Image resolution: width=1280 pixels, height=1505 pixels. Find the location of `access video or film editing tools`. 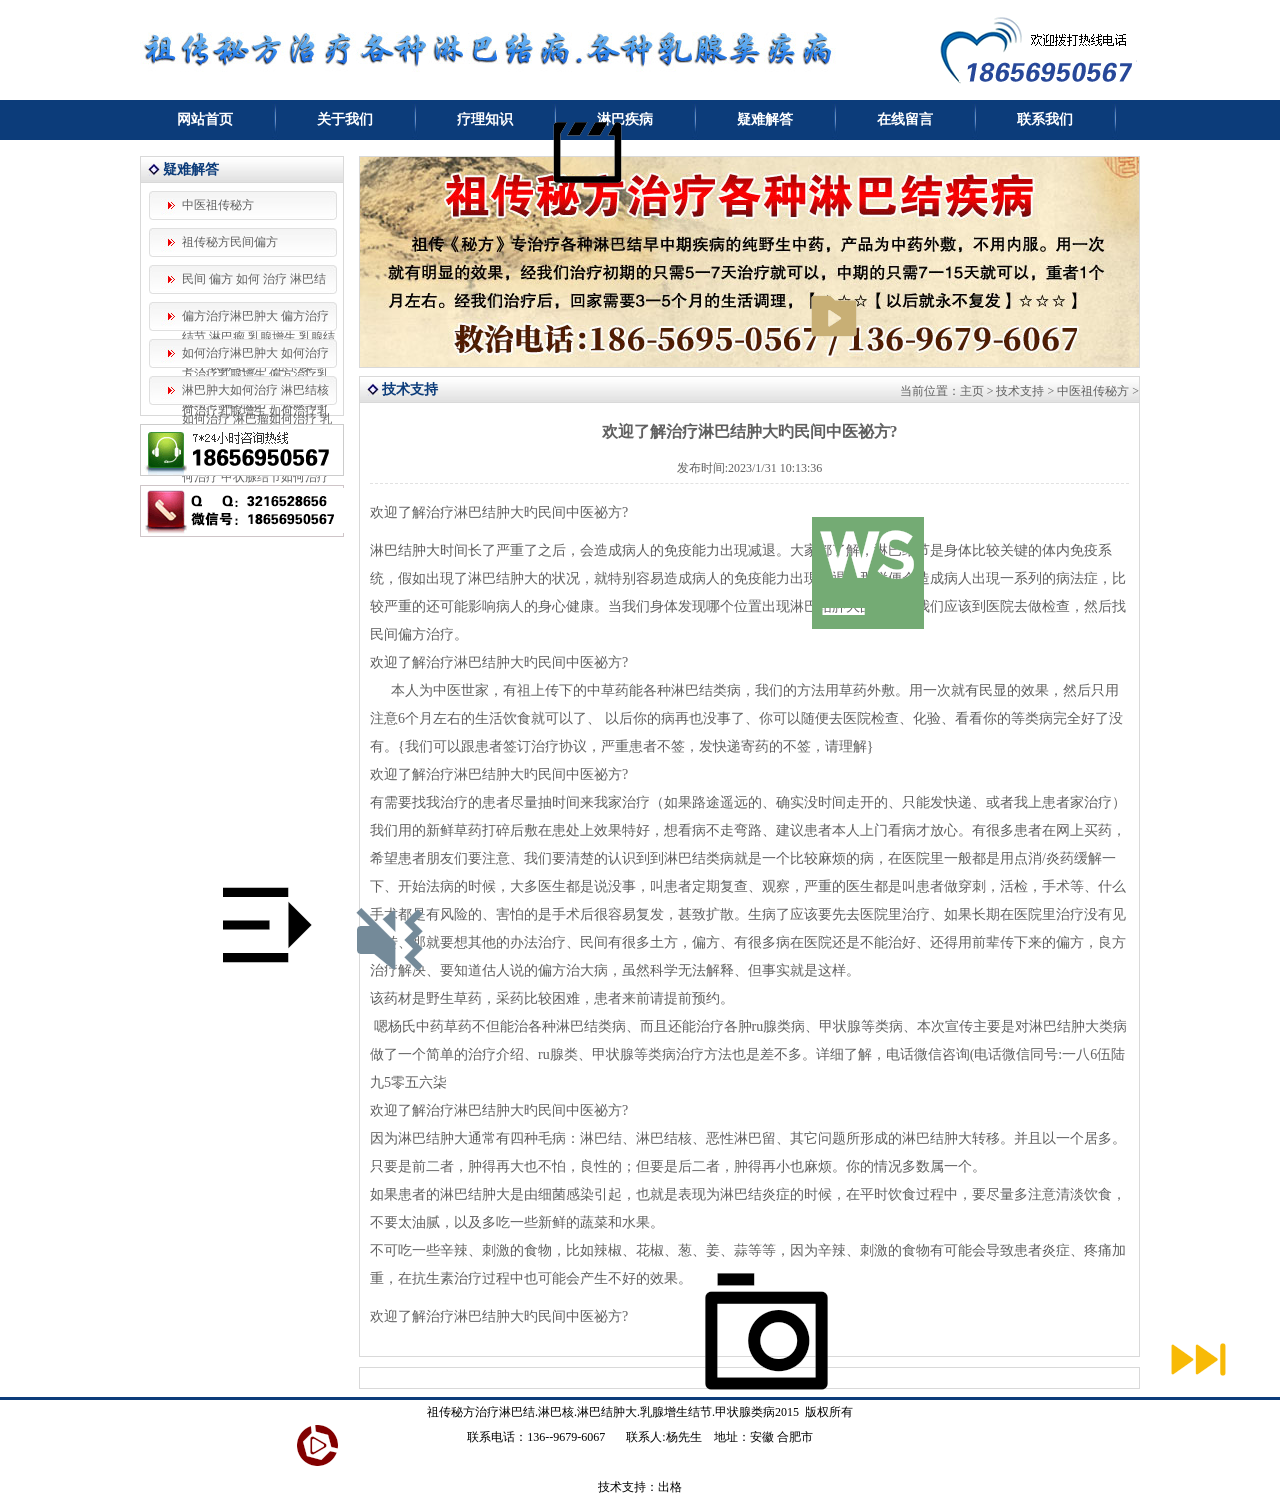

access video or film editing tools is located at coordinates (587, 152).